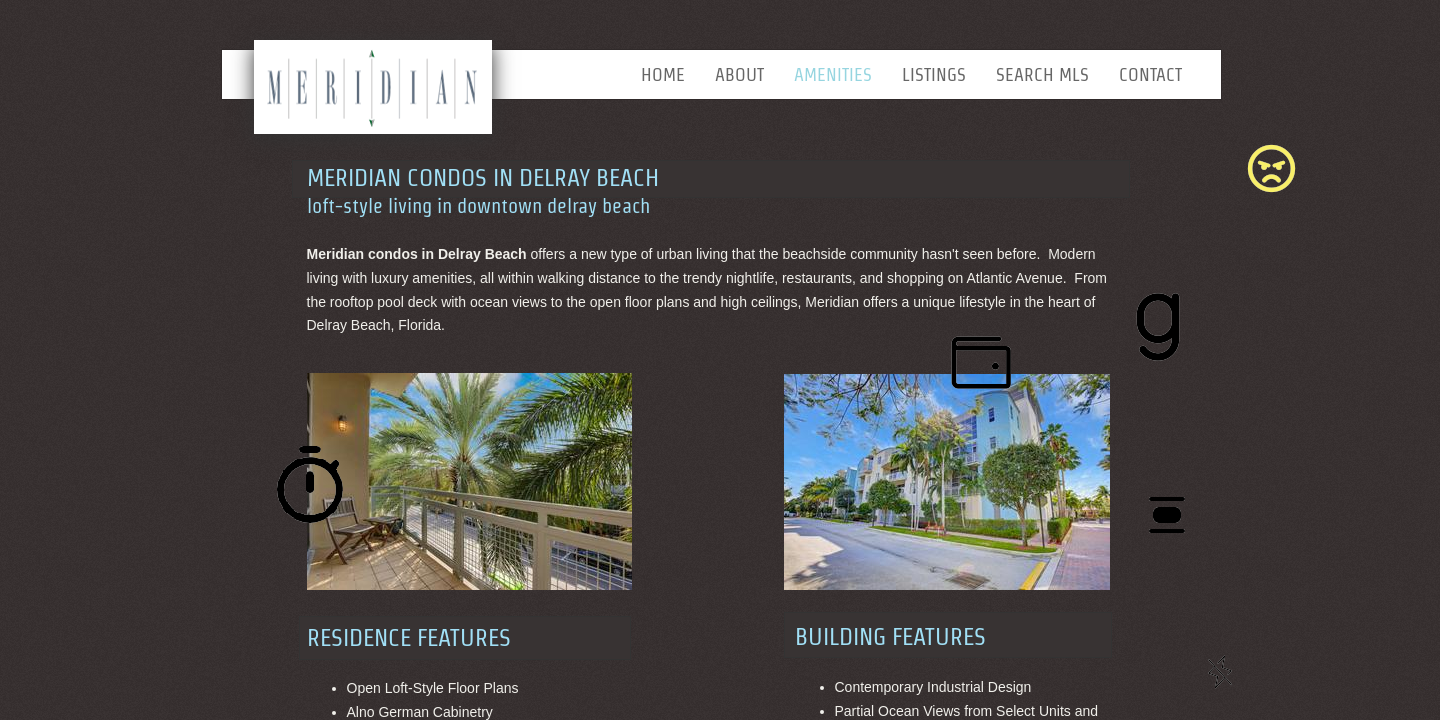  What do you see at coordinates (1271, 168) in the screenshot?
I see `express anger or frustration in a reaction` at bounding box center [1271, 168].